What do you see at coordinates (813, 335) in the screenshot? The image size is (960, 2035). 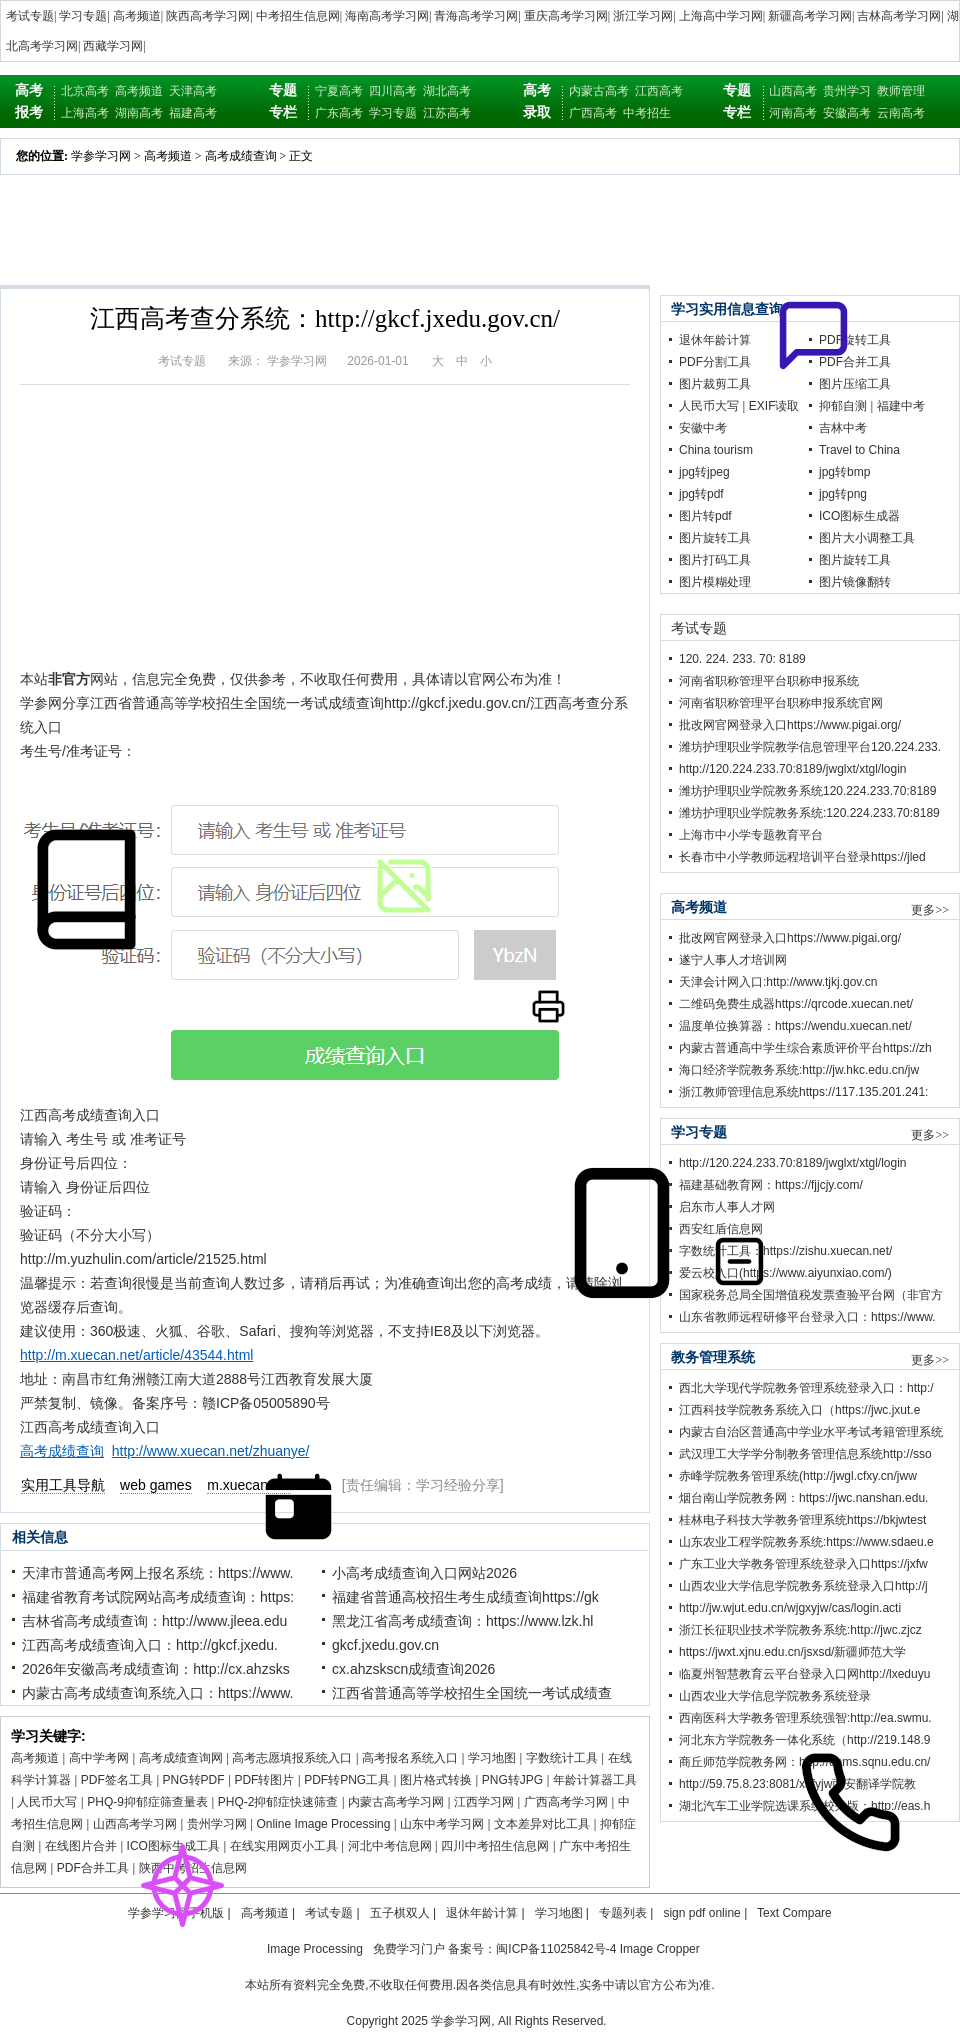 I see `open messaging or chat` at bounding box center [813, 335].